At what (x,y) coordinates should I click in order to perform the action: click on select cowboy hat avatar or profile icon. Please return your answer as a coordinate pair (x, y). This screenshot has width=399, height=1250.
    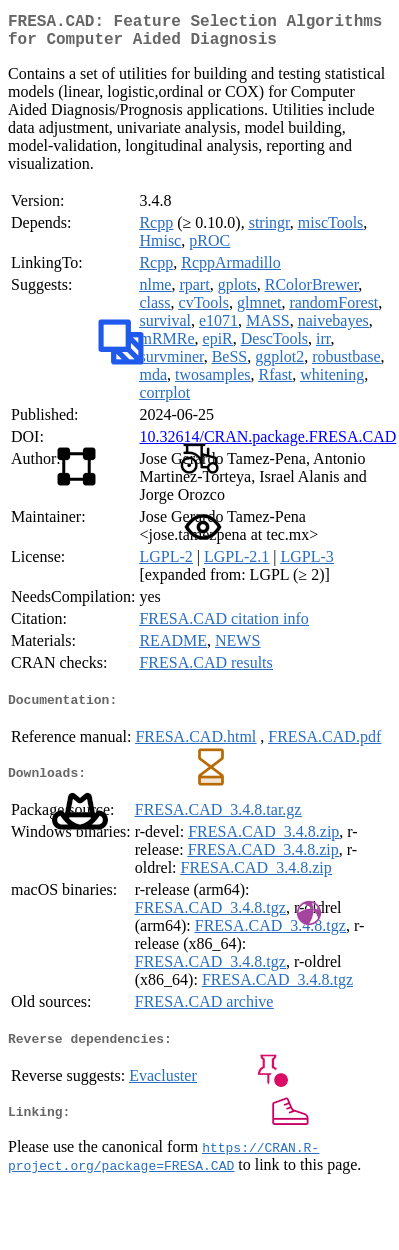
    Looking at the image, I should click on (80, 813).